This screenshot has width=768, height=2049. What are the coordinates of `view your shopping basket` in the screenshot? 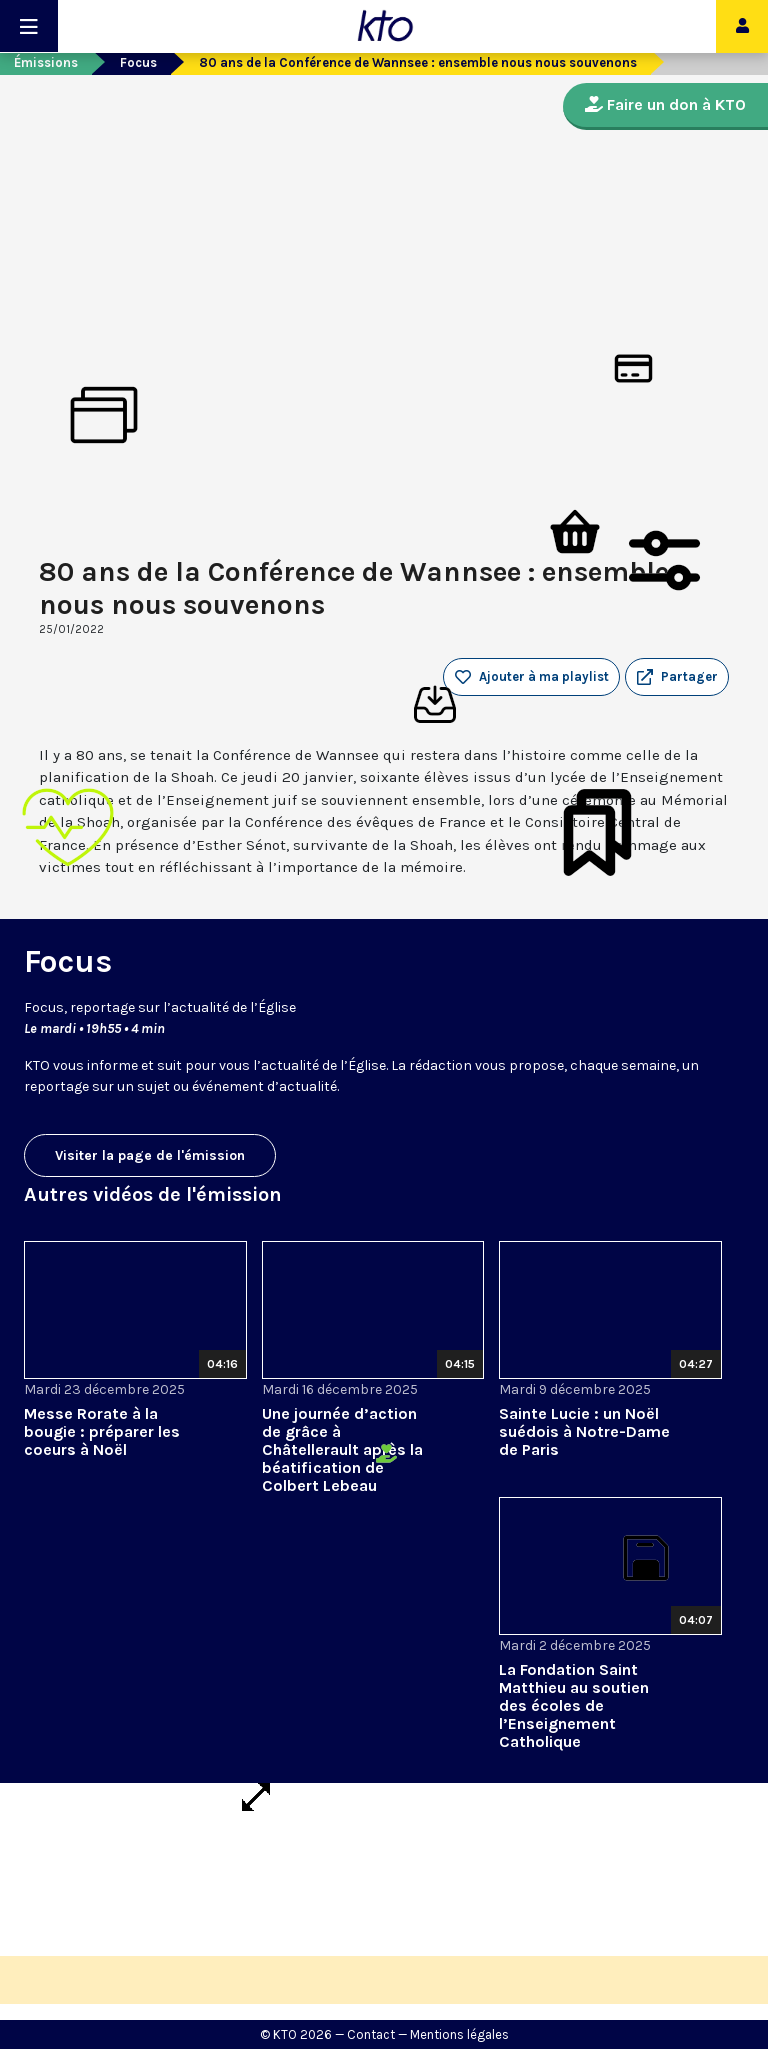 It's located at (575, 533).